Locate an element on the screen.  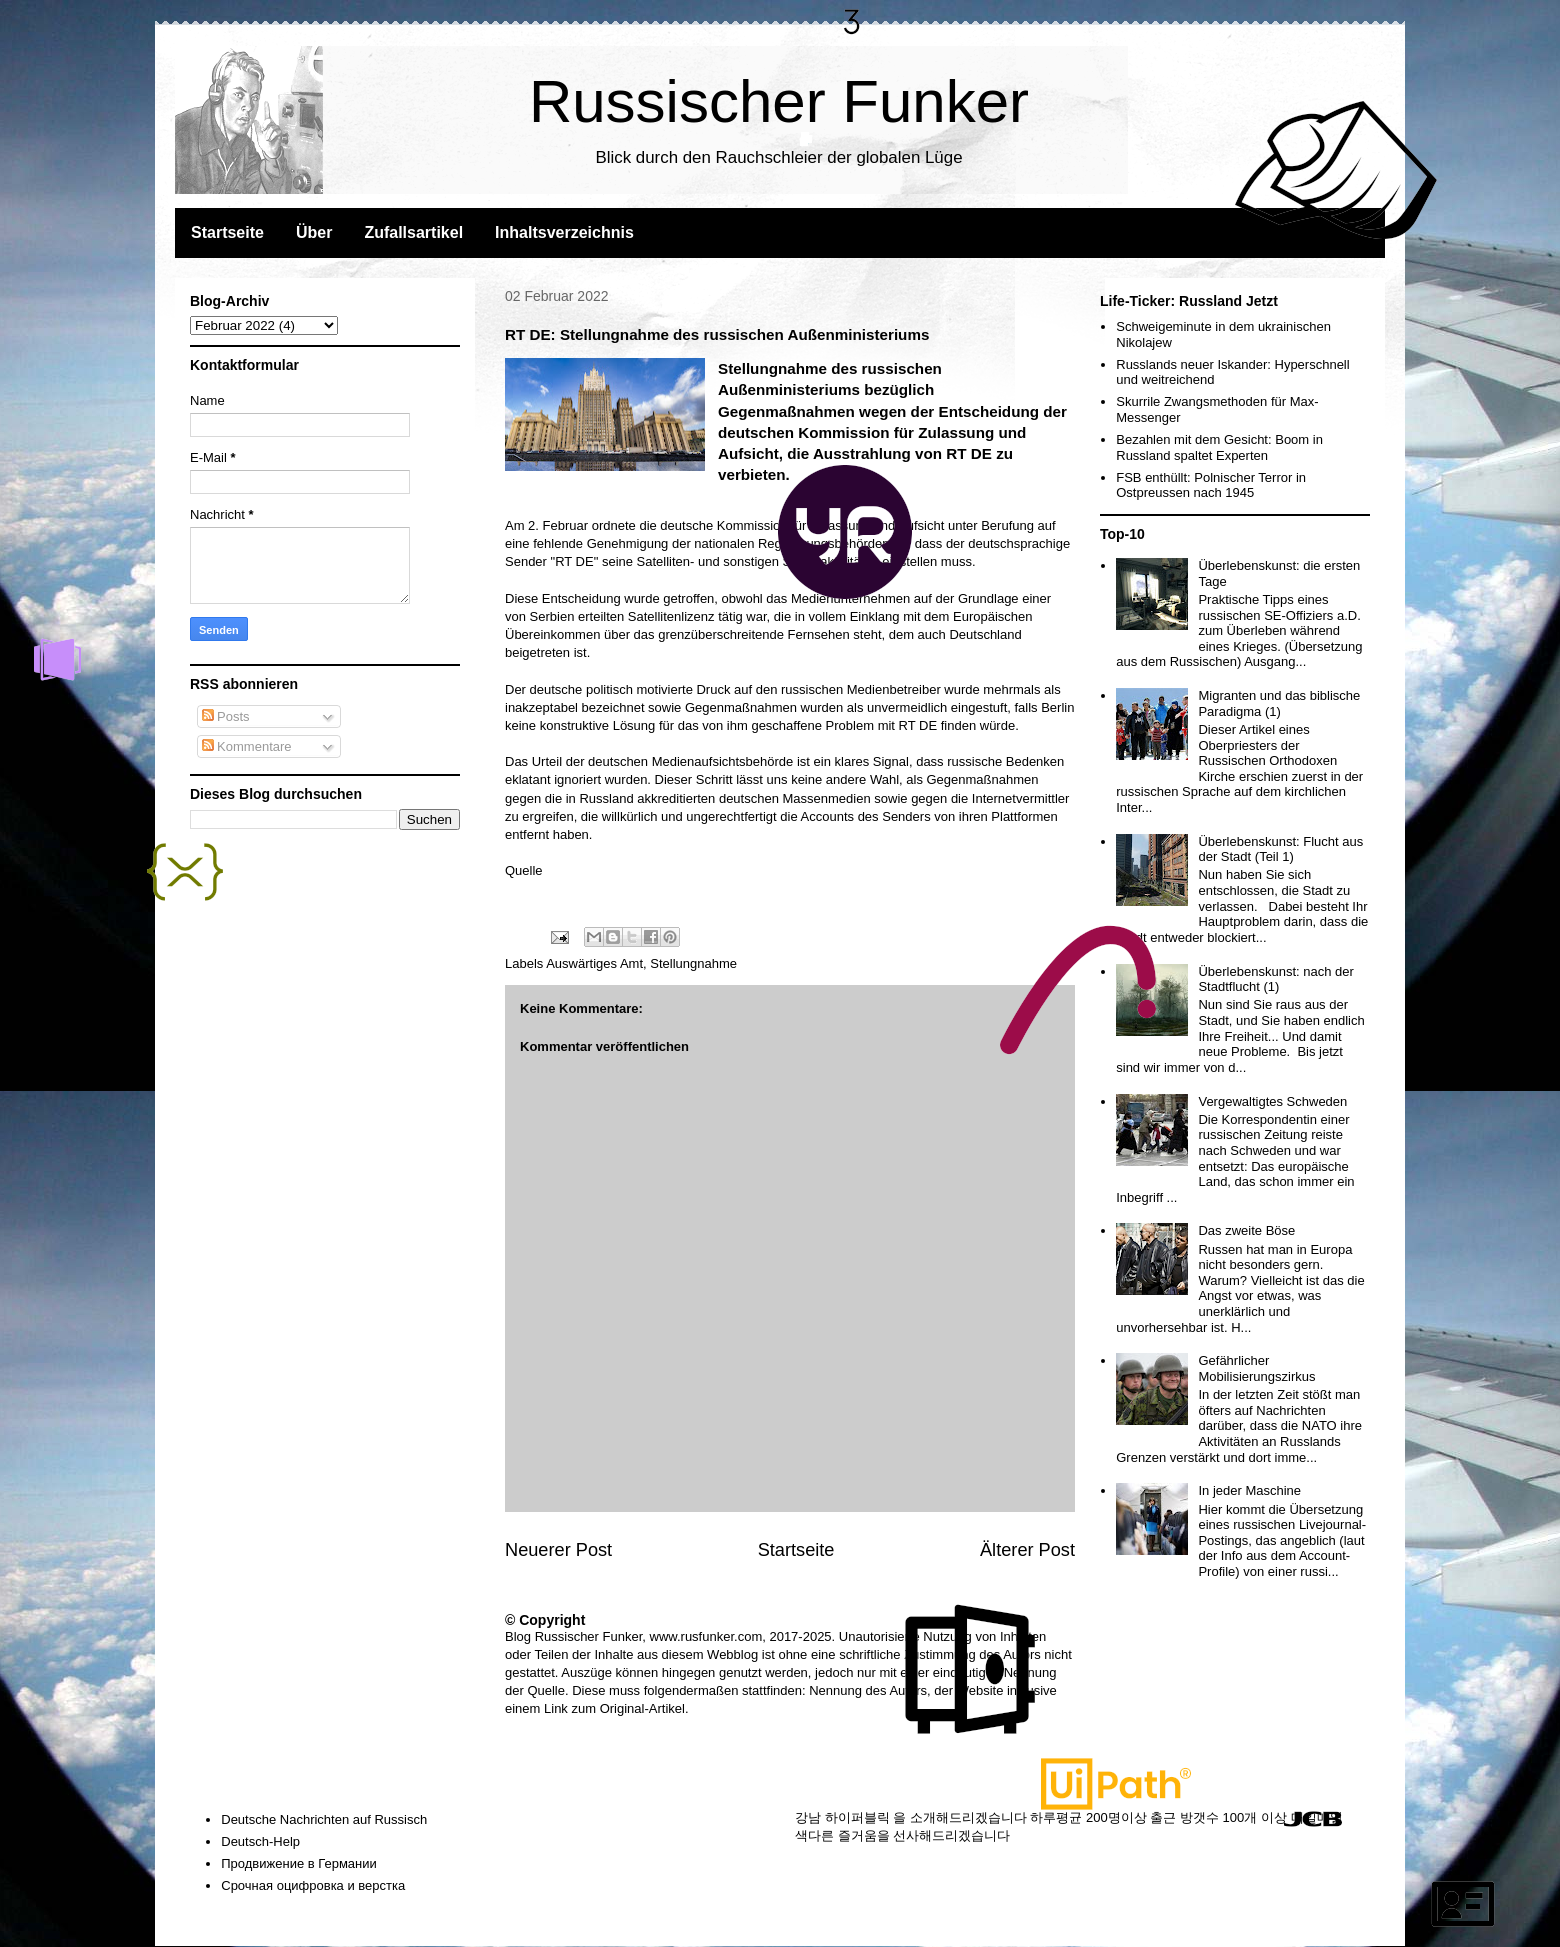
access secure storage or vault is located at coordinates (967, 1672).